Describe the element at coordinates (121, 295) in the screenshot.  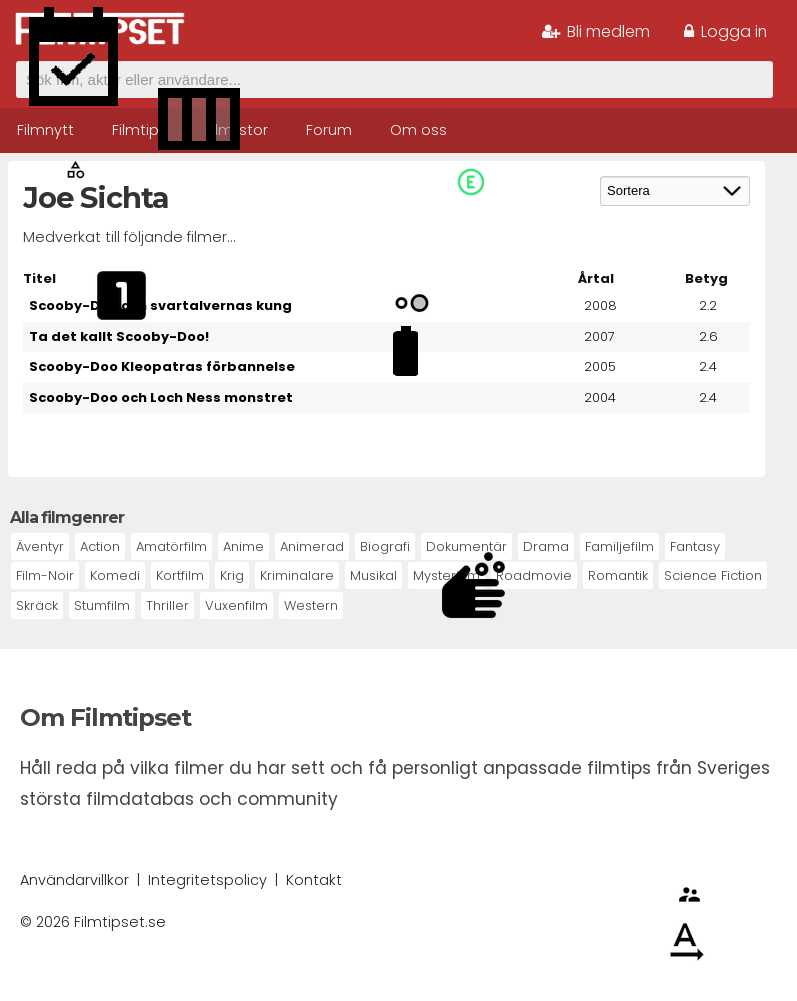
I see `indicates step one in a multi-step process` at that location.